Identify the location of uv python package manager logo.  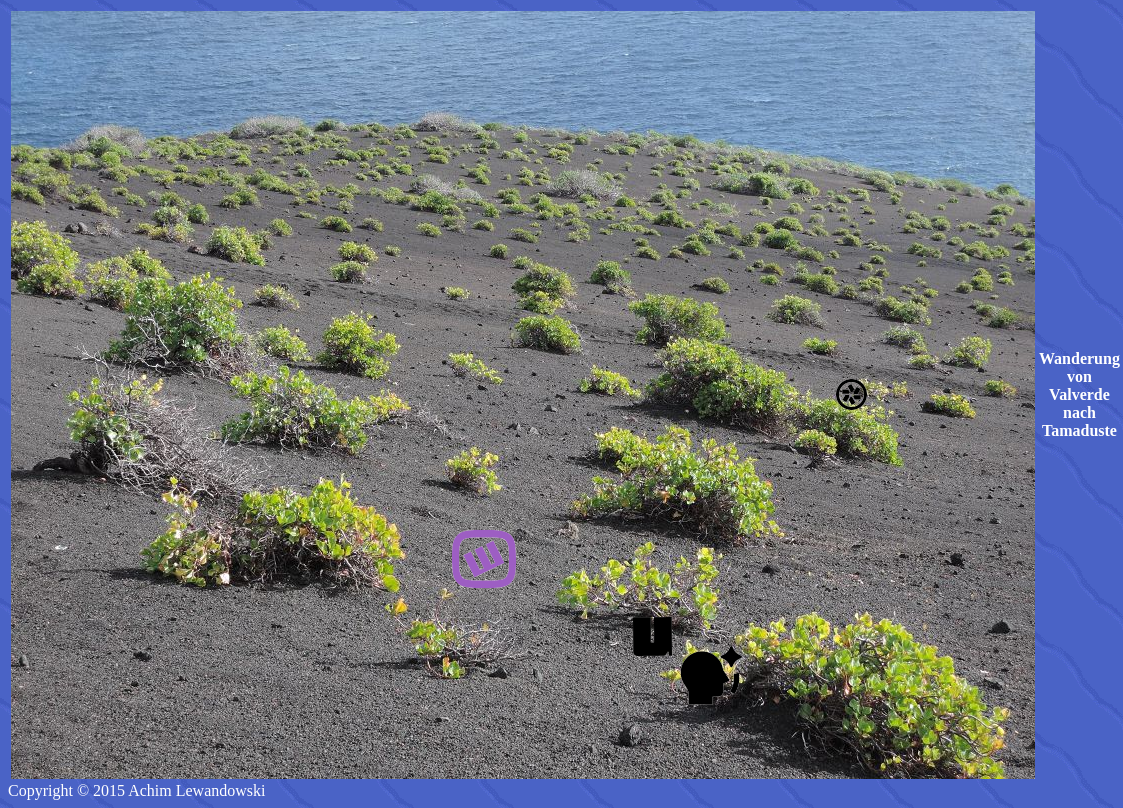
(652, 636).